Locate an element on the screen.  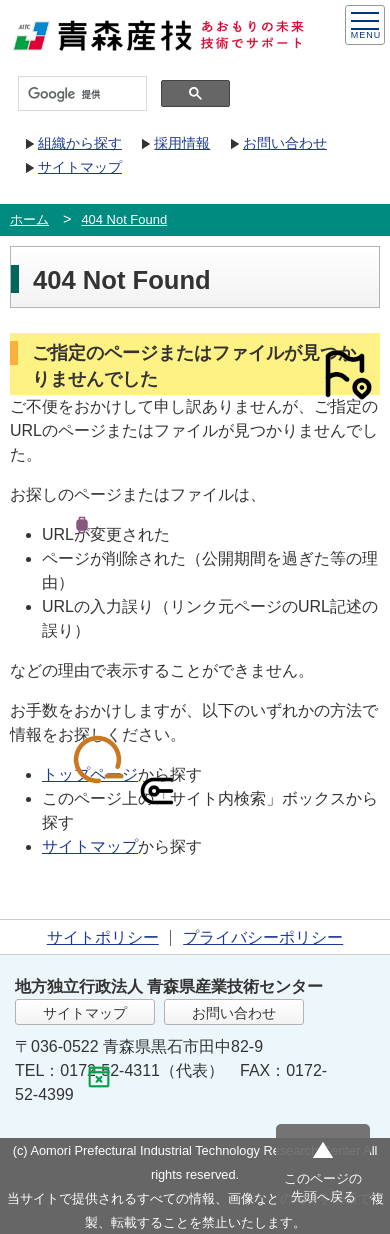
access smartwatch settings is located at coordinates (82, 525).